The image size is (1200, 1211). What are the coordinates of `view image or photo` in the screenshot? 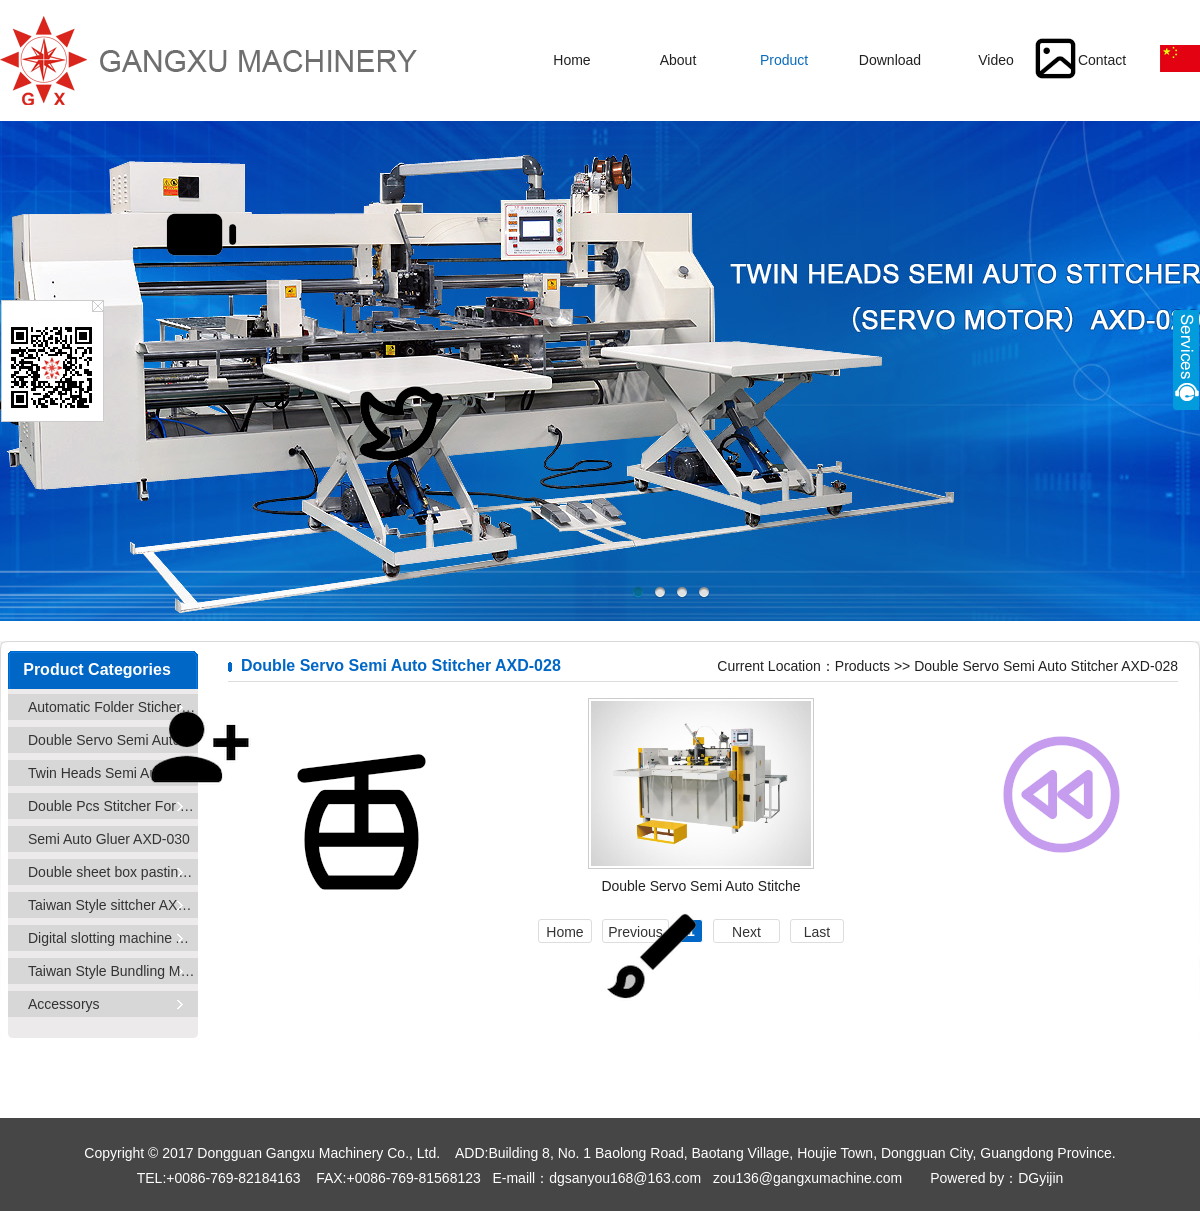 It's located at (1055, 58).